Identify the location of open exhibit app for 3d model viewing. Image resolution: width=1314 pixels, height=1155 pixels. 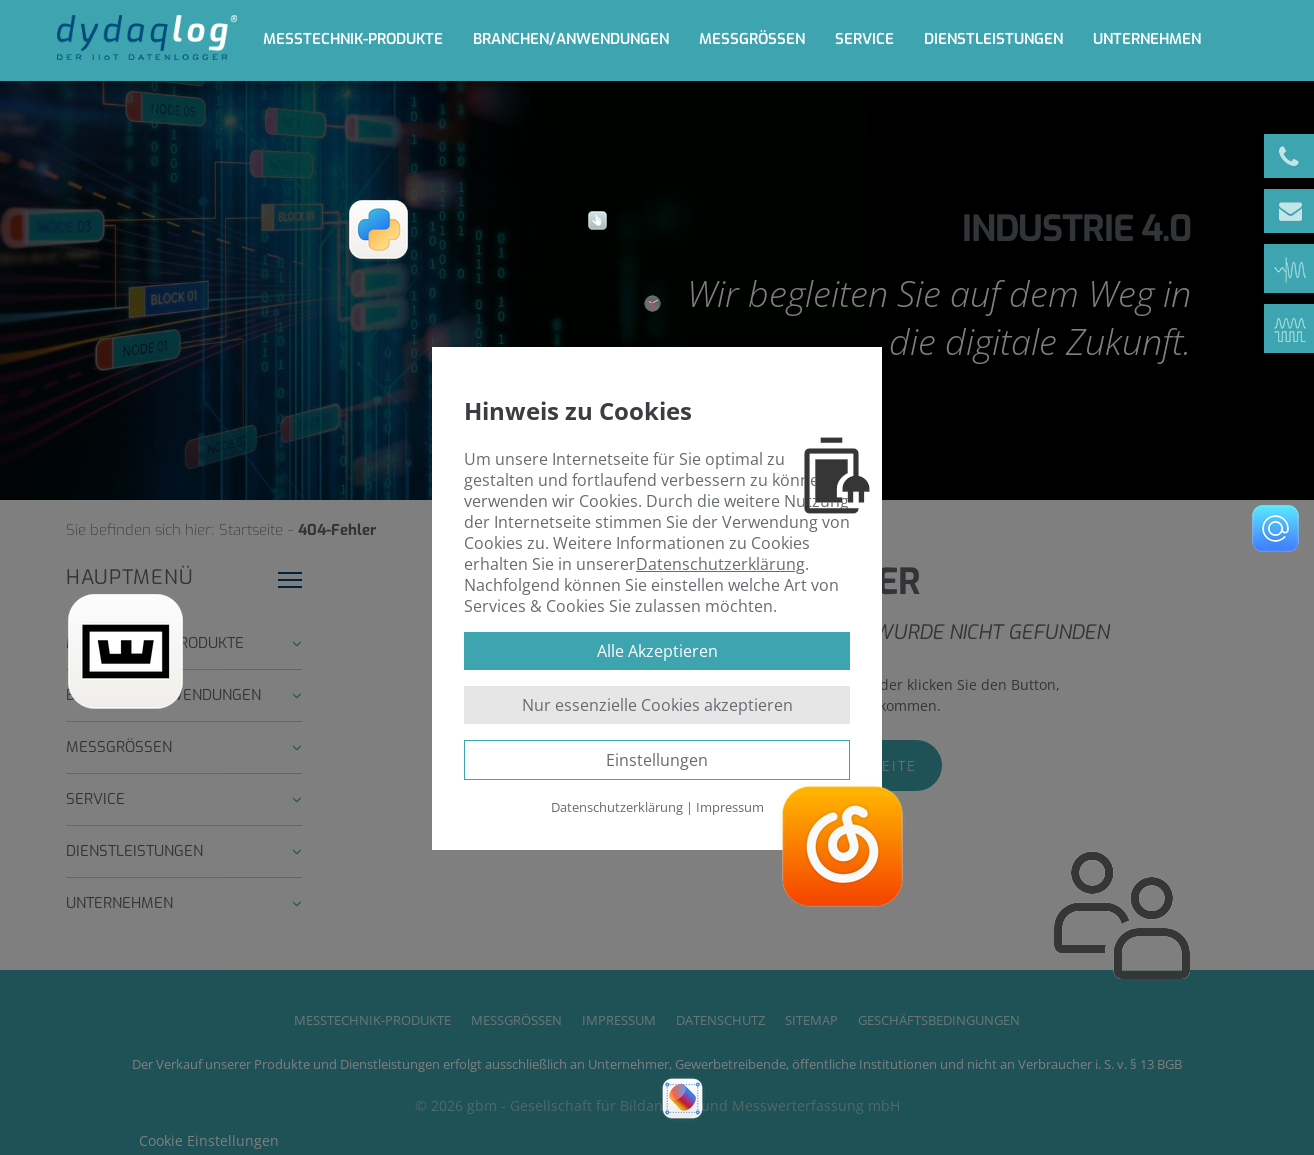
(682, 1098).